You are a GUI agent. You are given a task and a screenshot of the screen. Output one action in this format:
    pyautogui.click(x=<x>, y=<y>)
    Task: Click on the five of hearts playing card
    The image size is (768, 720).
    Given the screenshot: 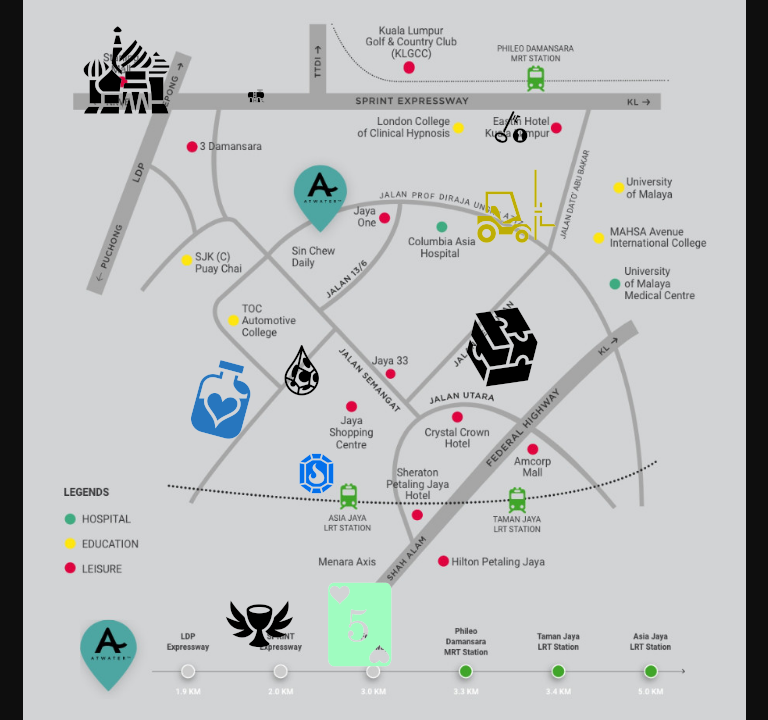 What is the action you would take?
    pyautogui.click(x=359, y=624)
    